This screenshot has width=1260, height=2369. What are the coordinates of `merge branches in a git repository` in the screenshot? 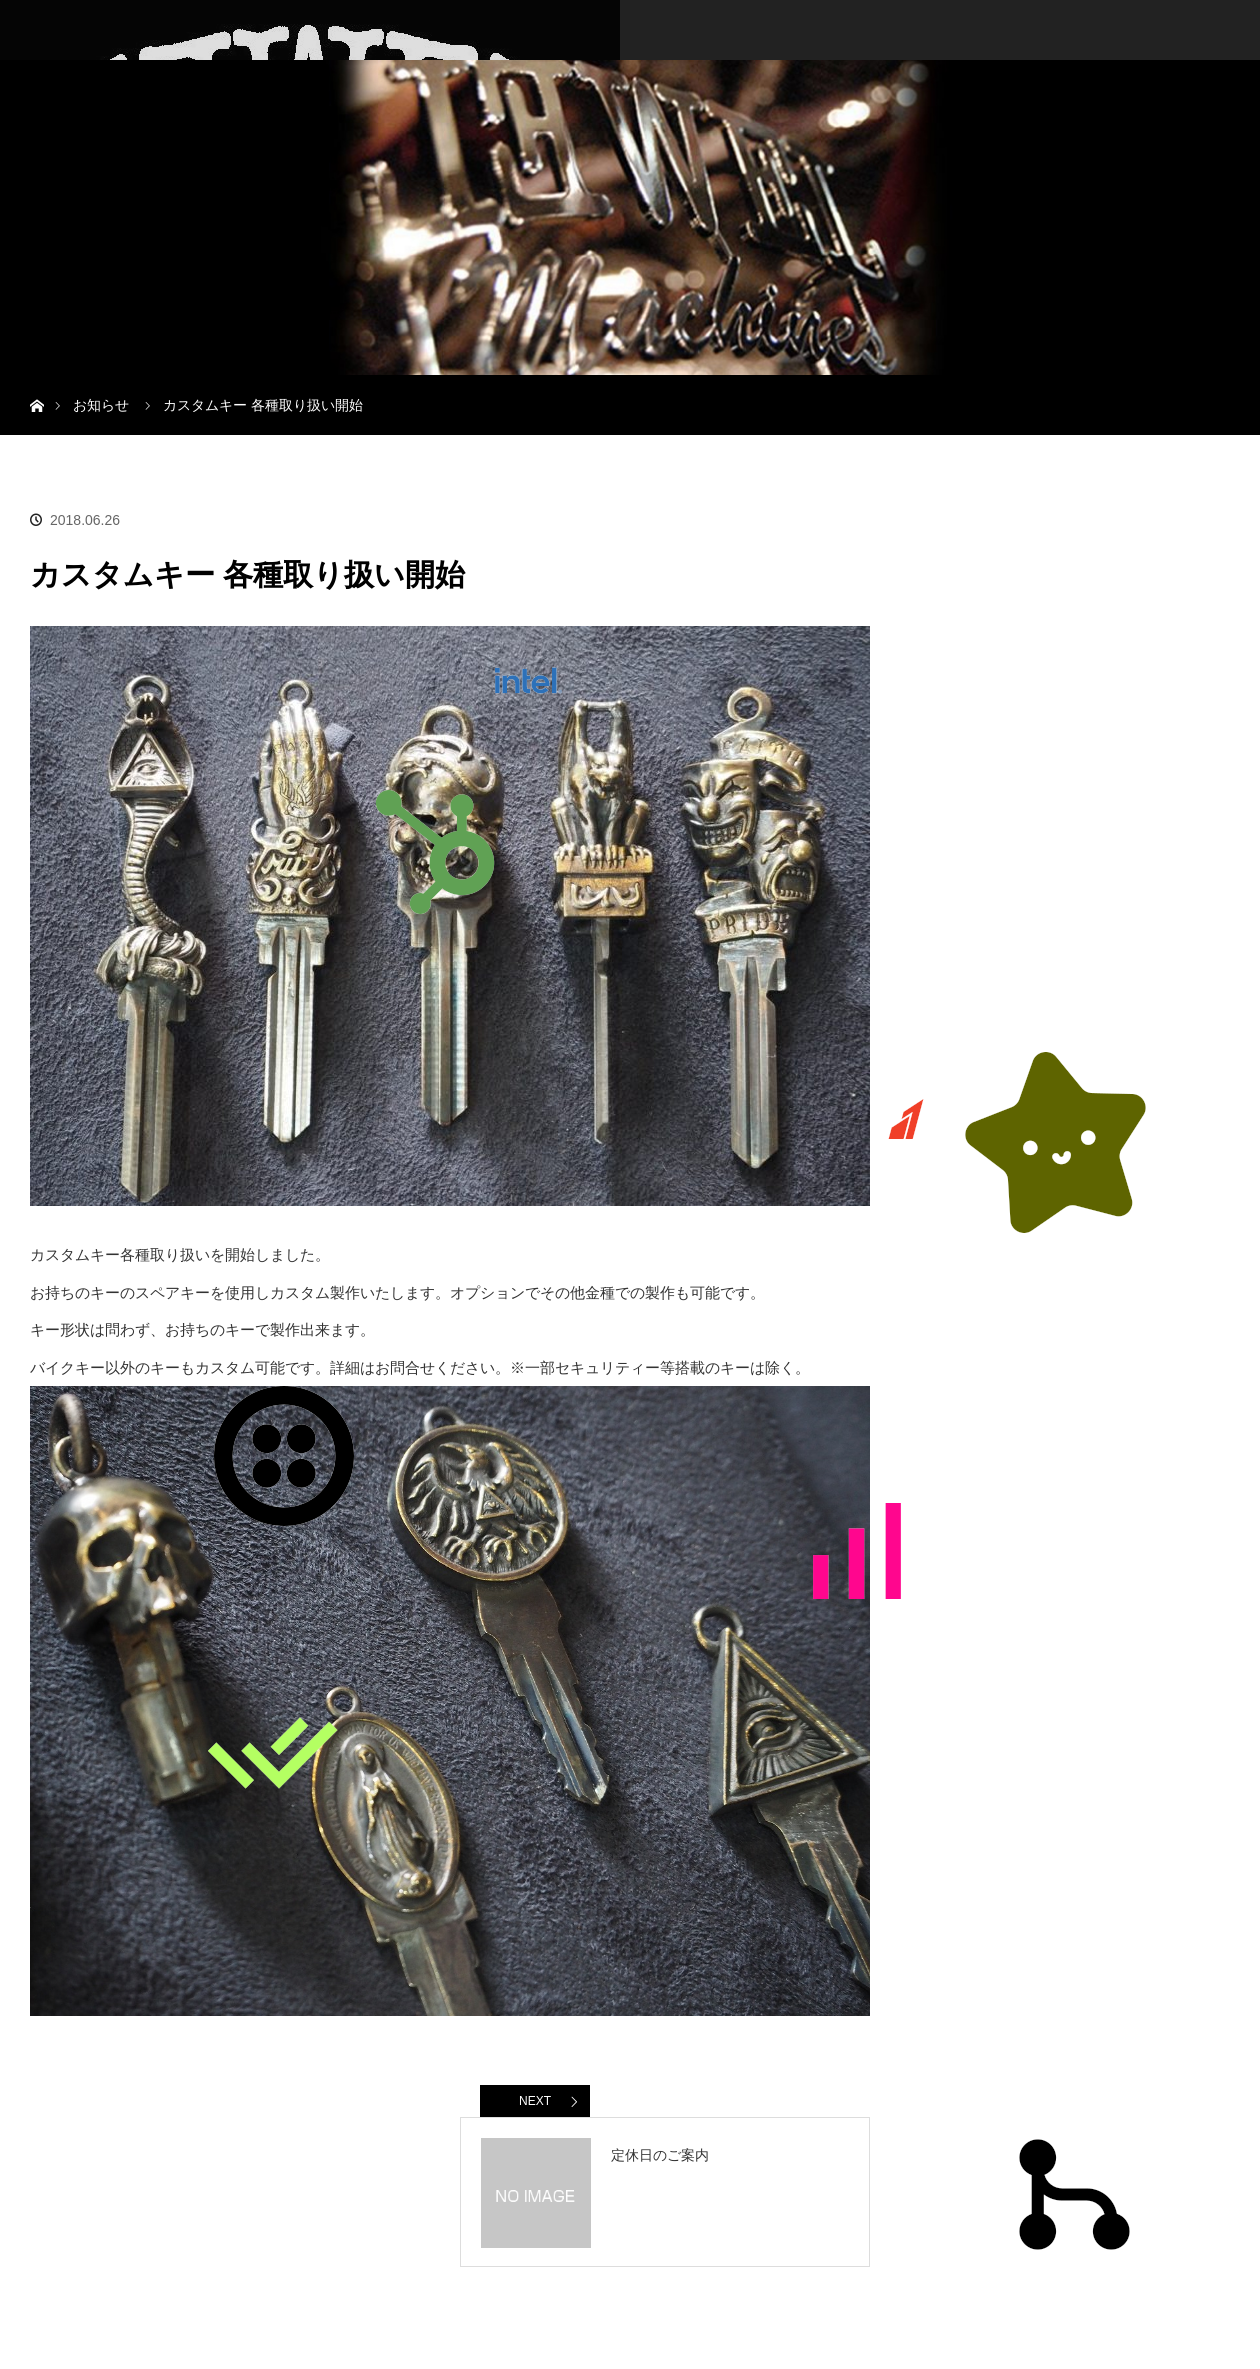 It's located at (1074, 2194).